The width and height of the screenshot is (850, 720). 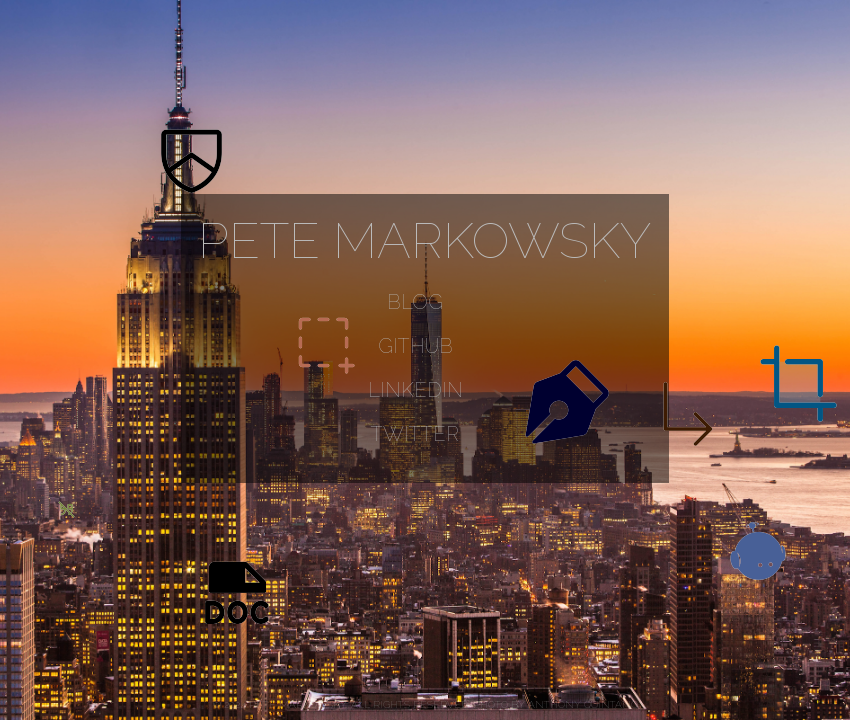 I want to click on reply to a message or comment, so click(x=683, y=414).